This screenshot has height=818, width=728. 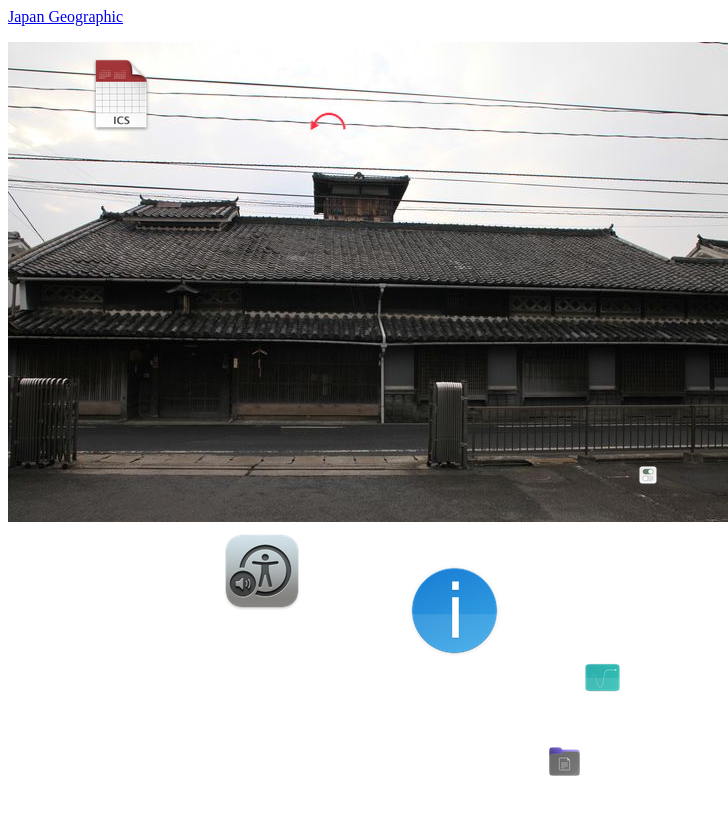 I want to click on open psensor temperature monitoring app, so click(x=602, y=677).